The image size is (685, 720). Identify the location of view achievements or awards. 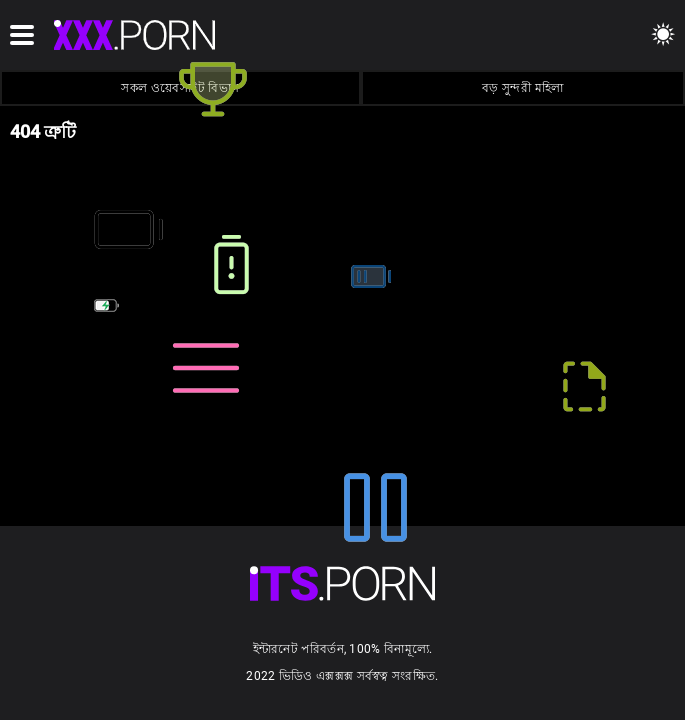
(213, 87).